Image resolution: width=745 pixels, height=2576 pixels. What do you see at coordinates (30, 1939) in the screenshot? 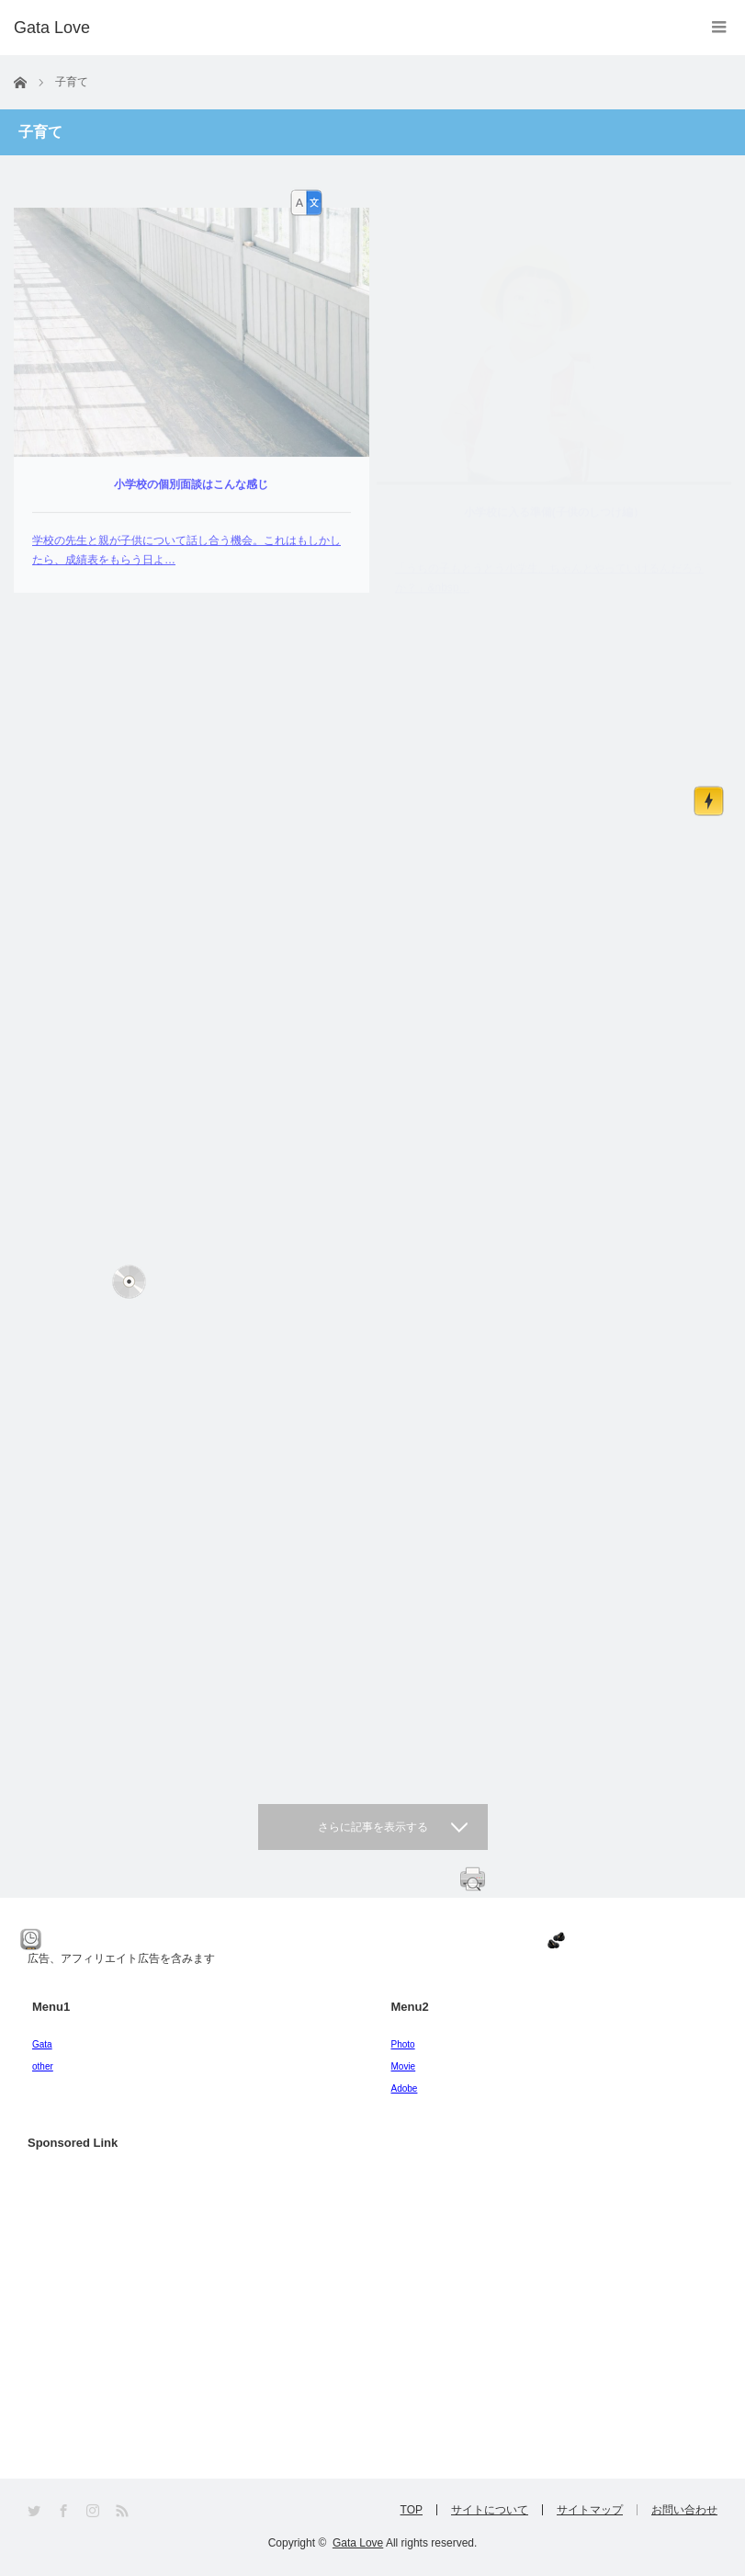
I see `access time machine backup settings` at bounding box center [30, 1939].